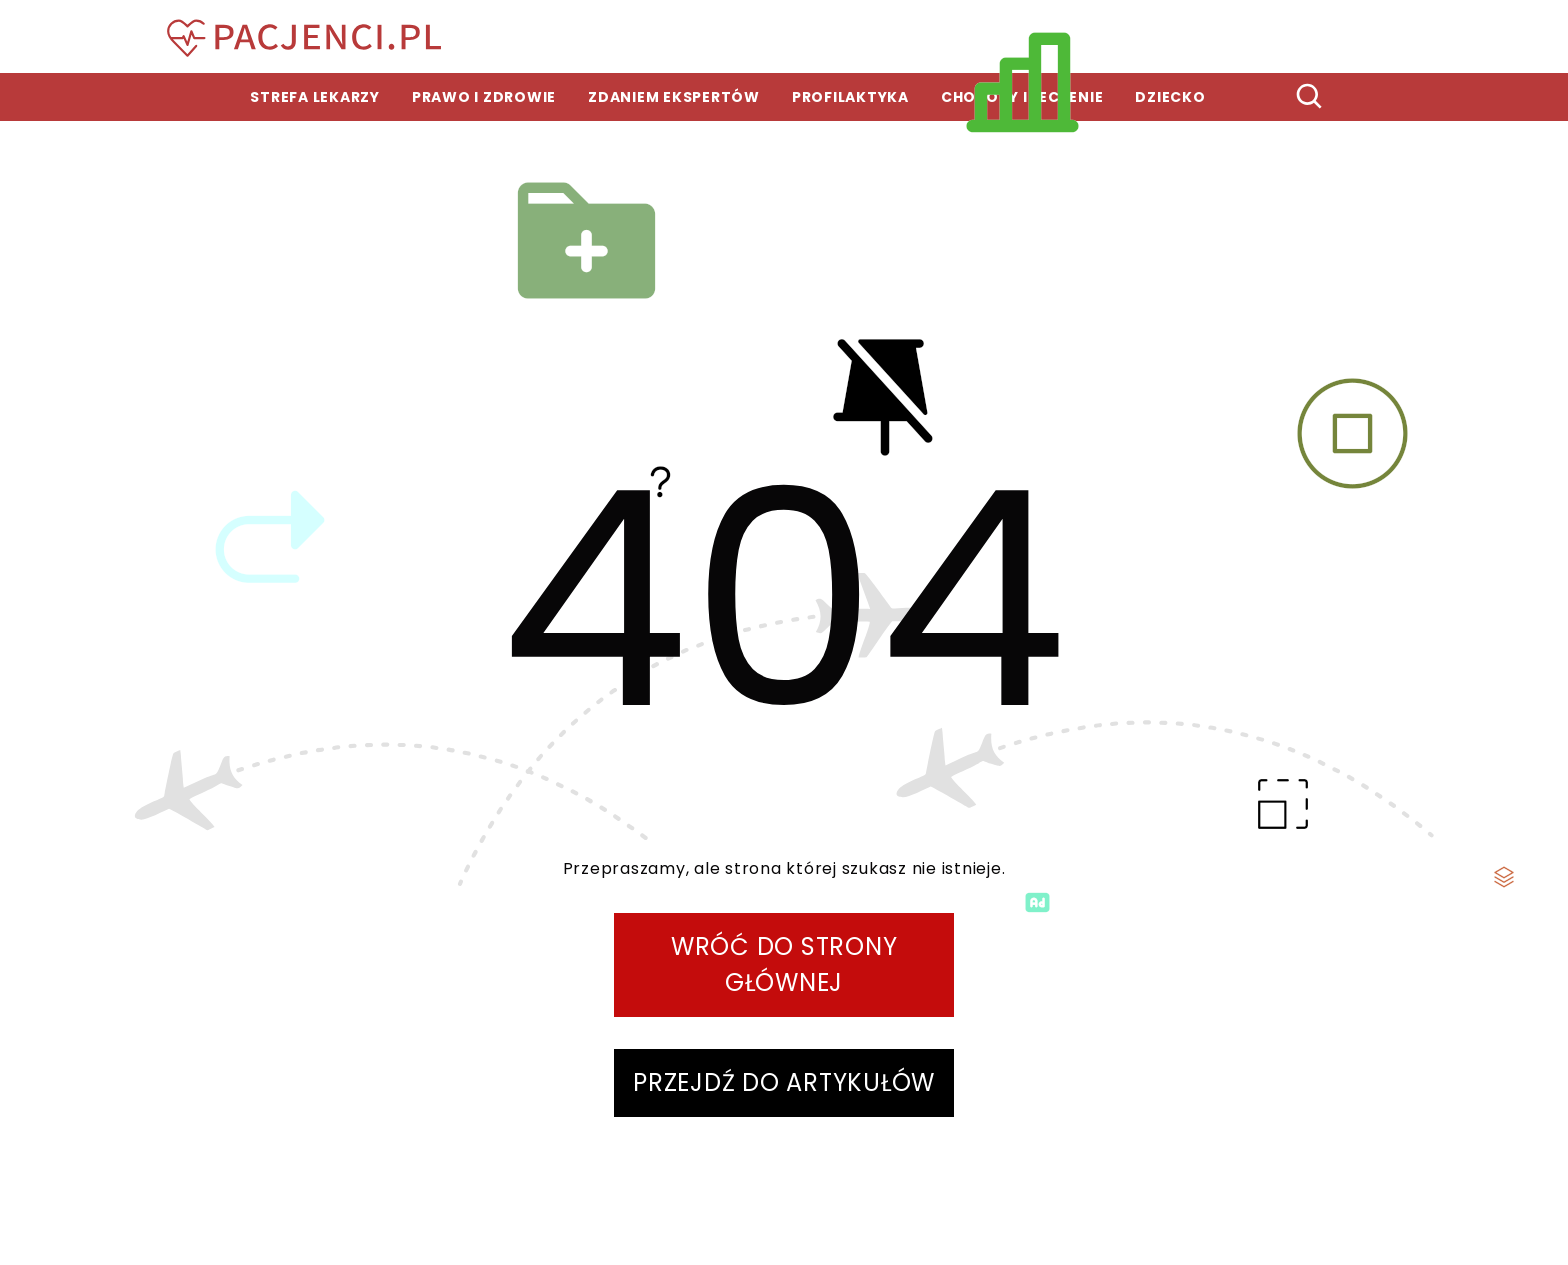 The width and height of the screenshot is (1568, 1265). Describe the element at coordinates (660, 482) in the screenshot. I see `access help or support options` at that location.